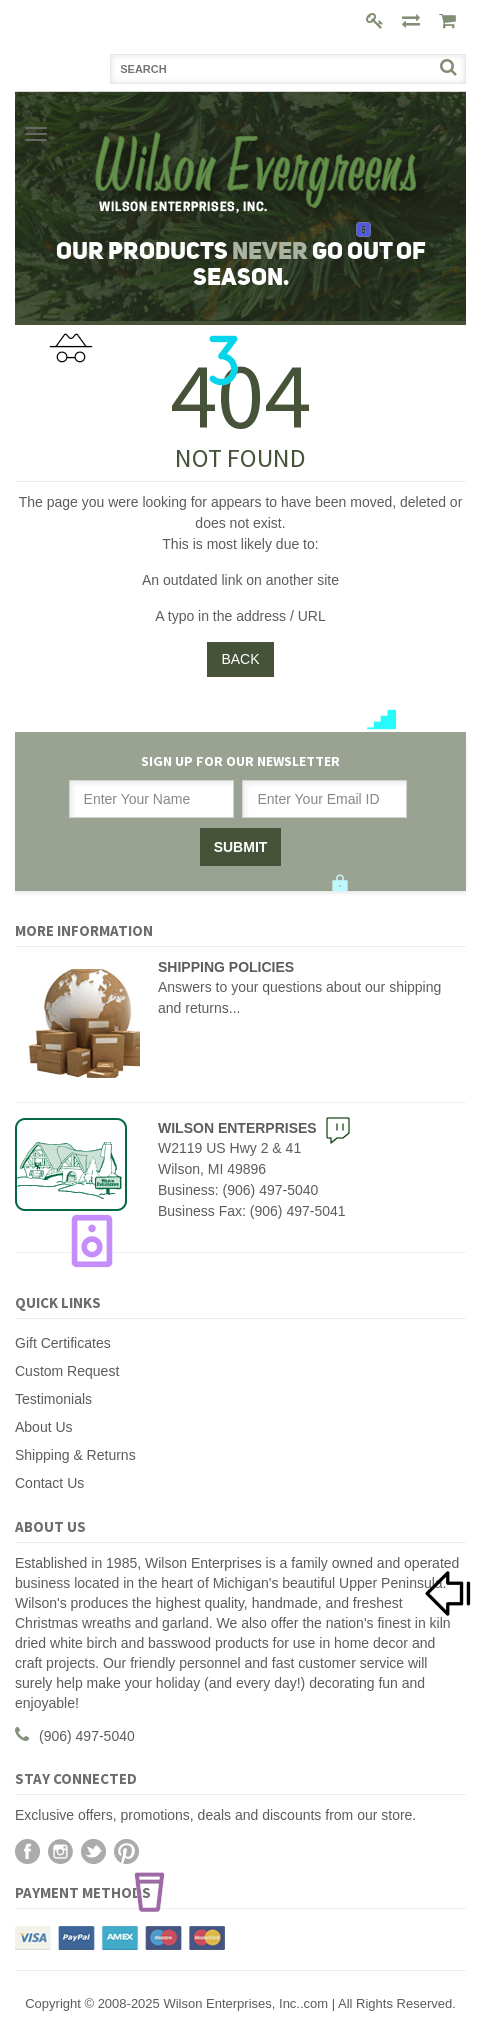 The image size is (481, 2037). I want to click on indicates a locked or secured item, so click(340, 884).